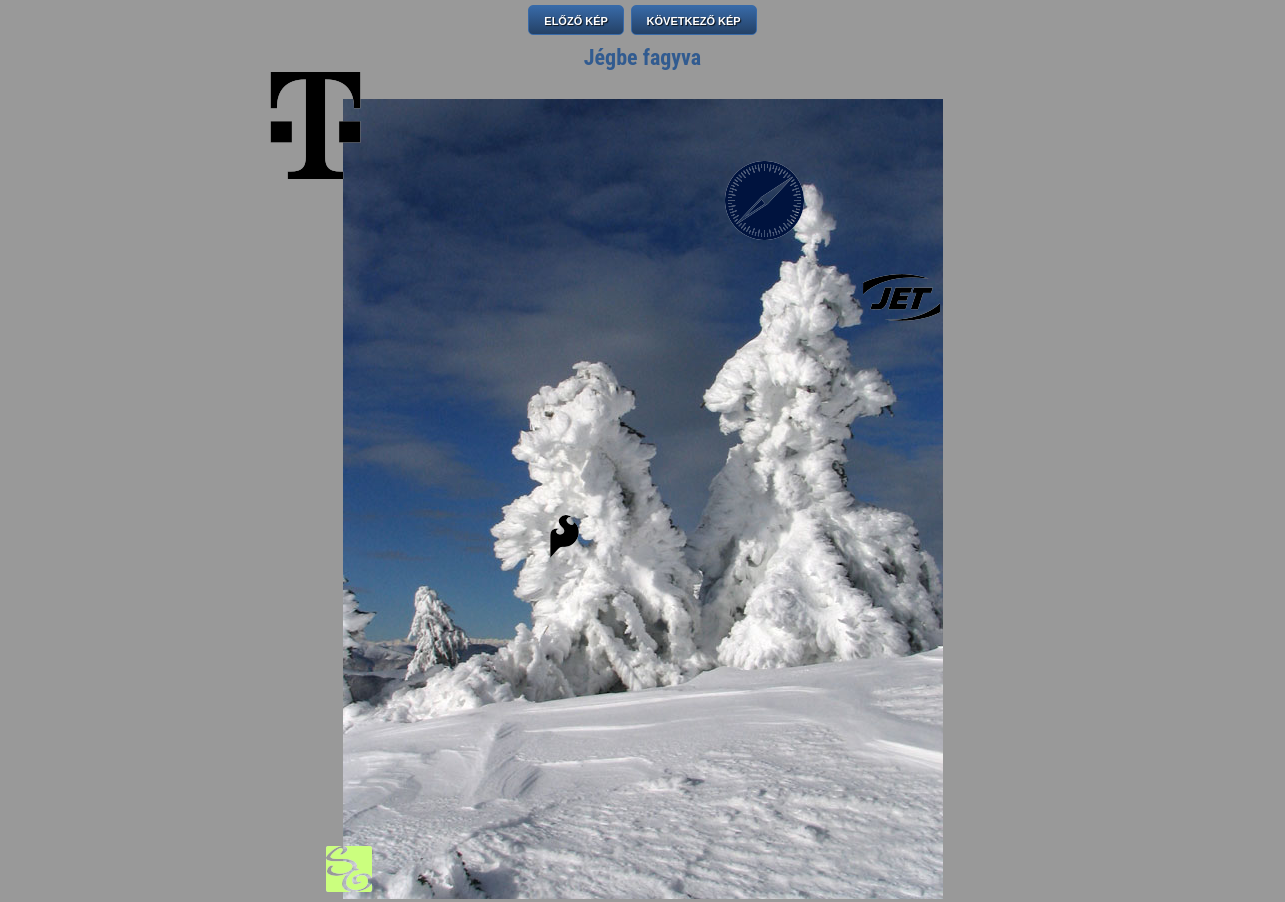 This screenshot has height=902, width=1285. I want to click on visit sparkfun electronics website, so click(564, 536).